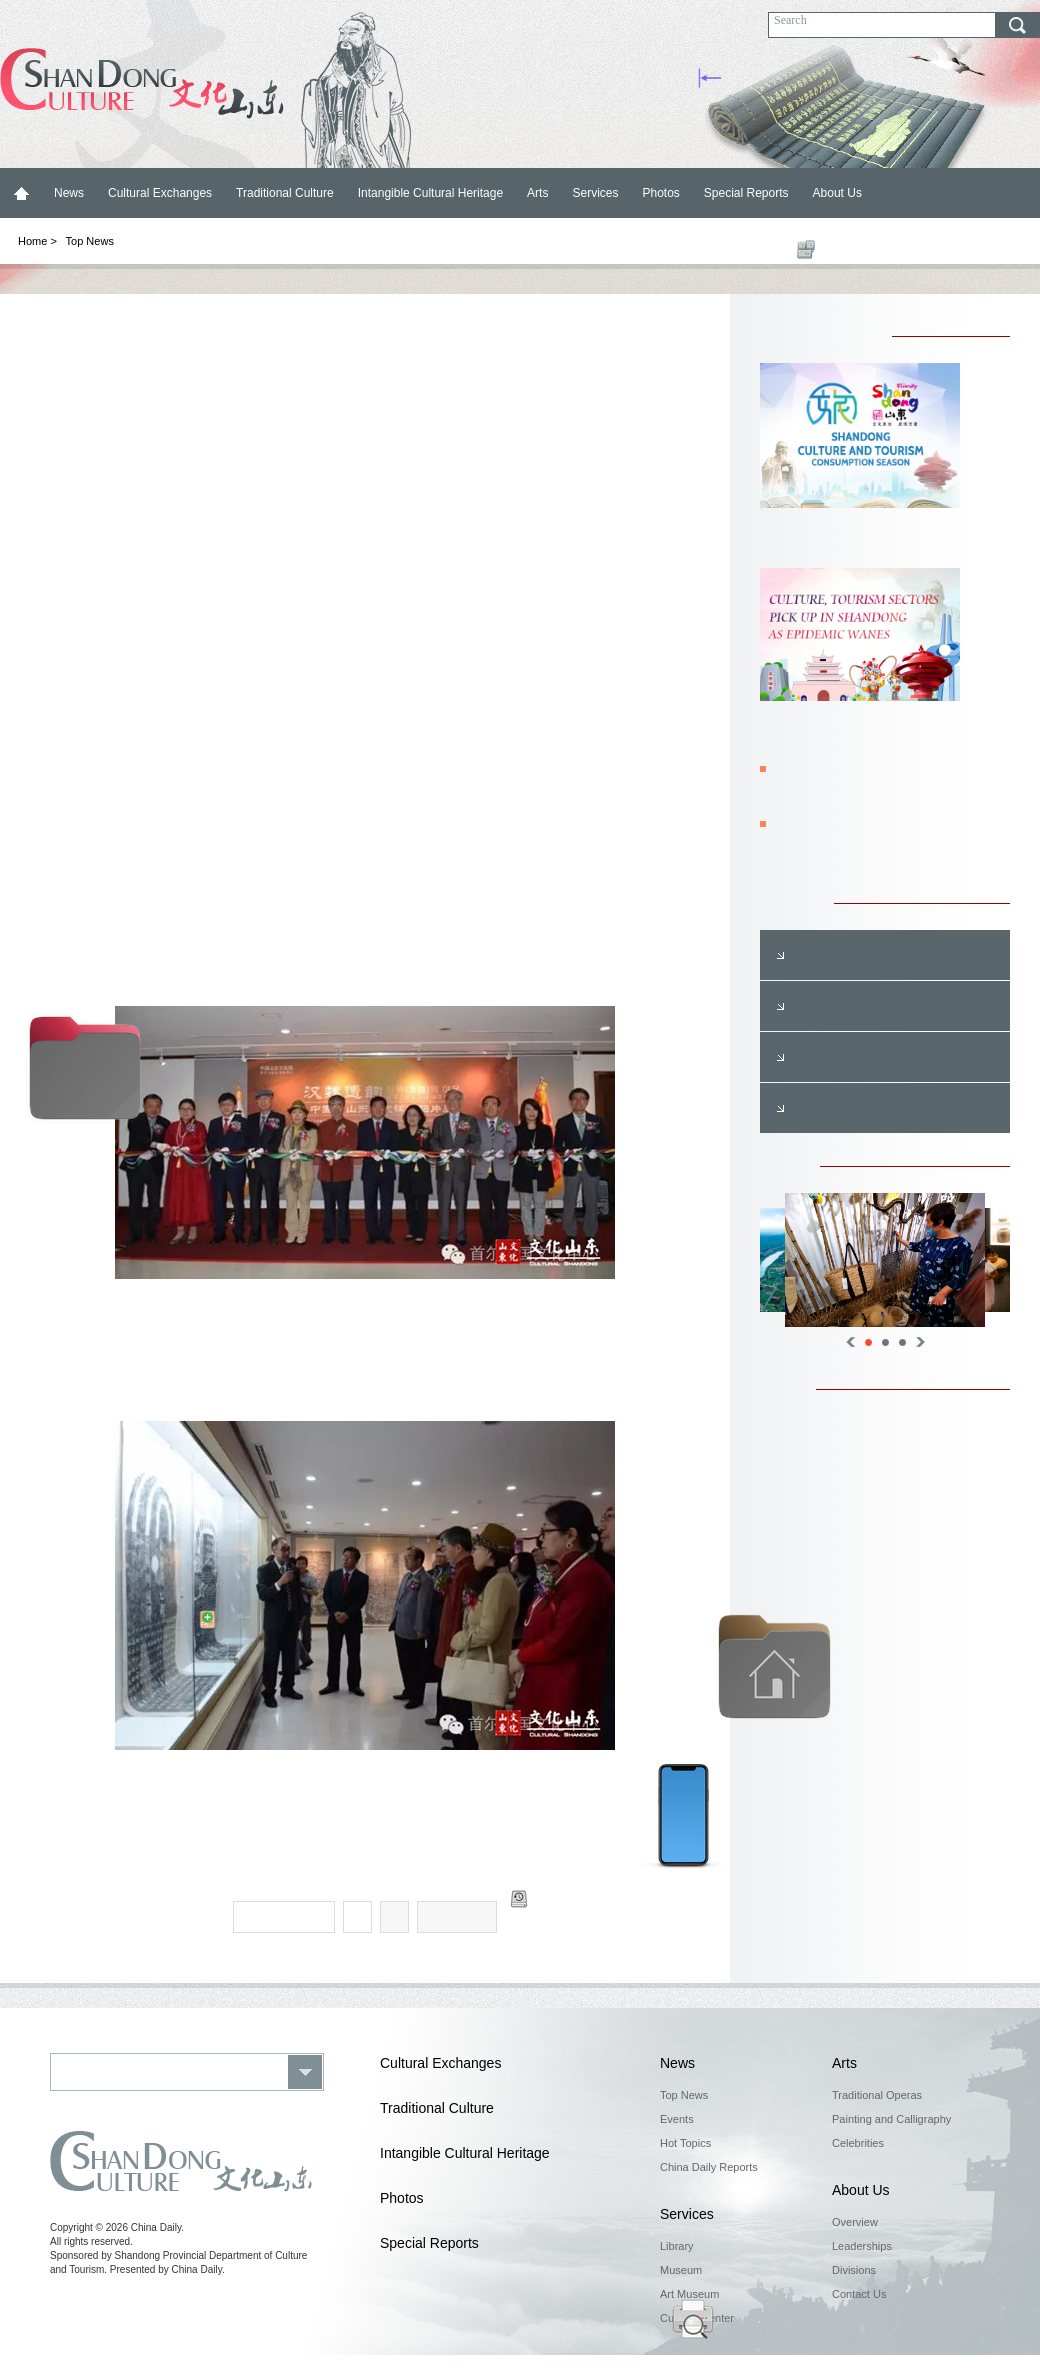 The width and height of the screenshot is (1040, 2375). What do you see at coordinates (774, 1666) in the screenshot?
I see `access your home folder` at bounding box center [774, 1666].